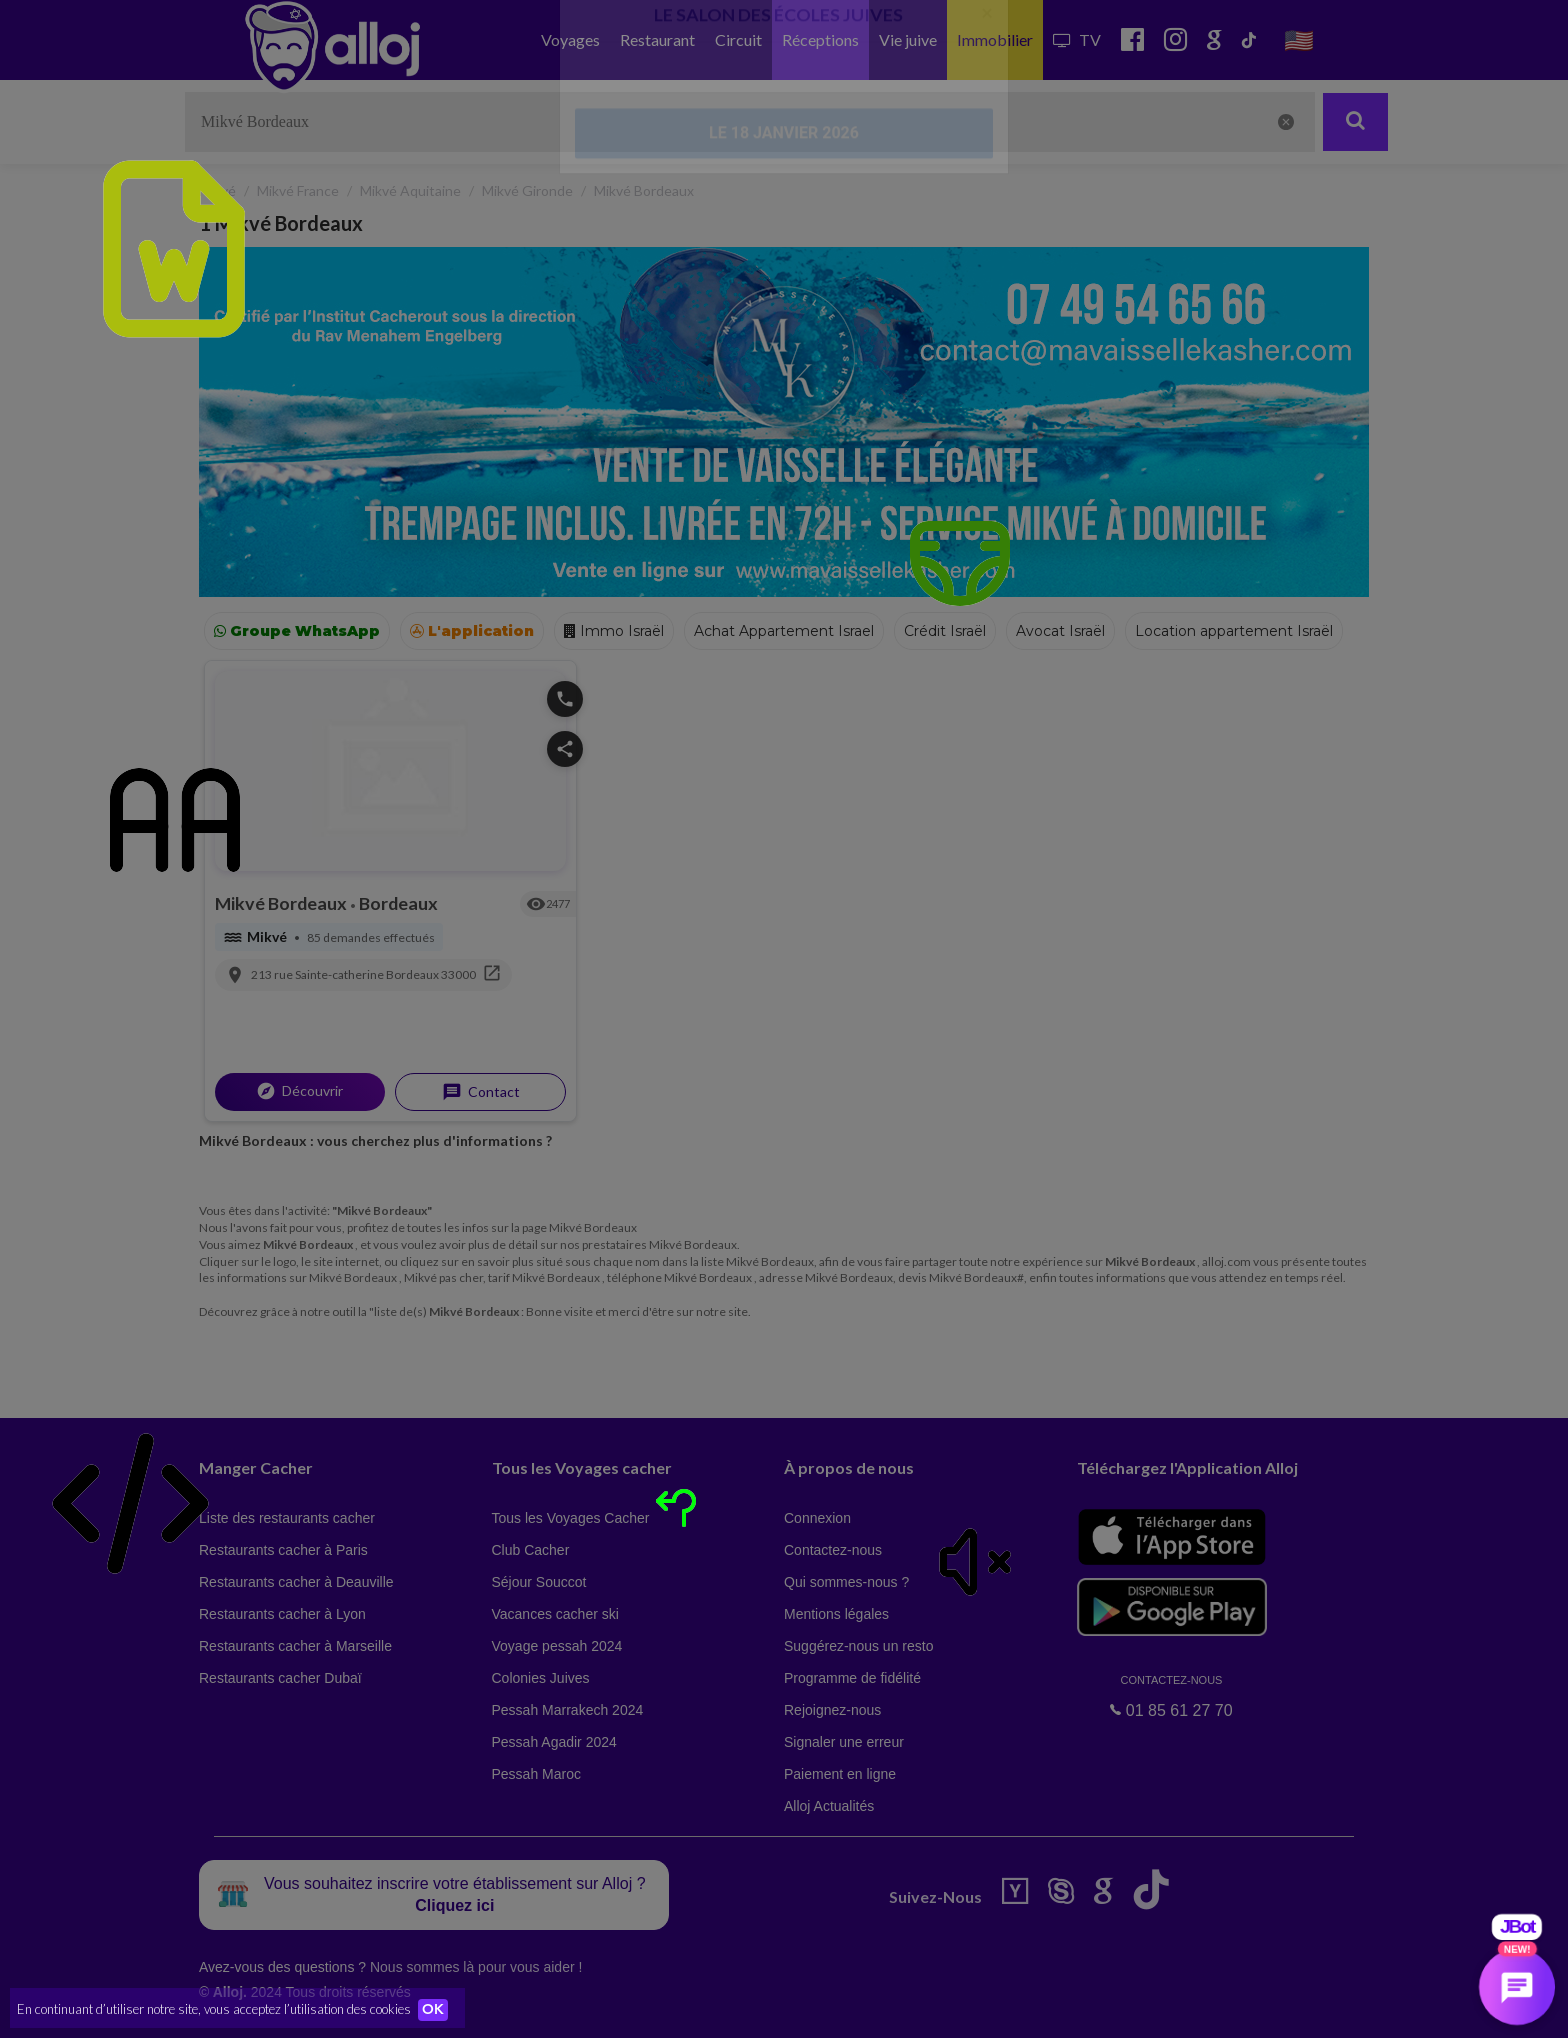 Image resolution: width=1568 pixels, height=2038 pixels. What do you see at coordinates (977, 1562) in the screenshot?
I see `mute audio or sound` at bounding box center [977, 1562].